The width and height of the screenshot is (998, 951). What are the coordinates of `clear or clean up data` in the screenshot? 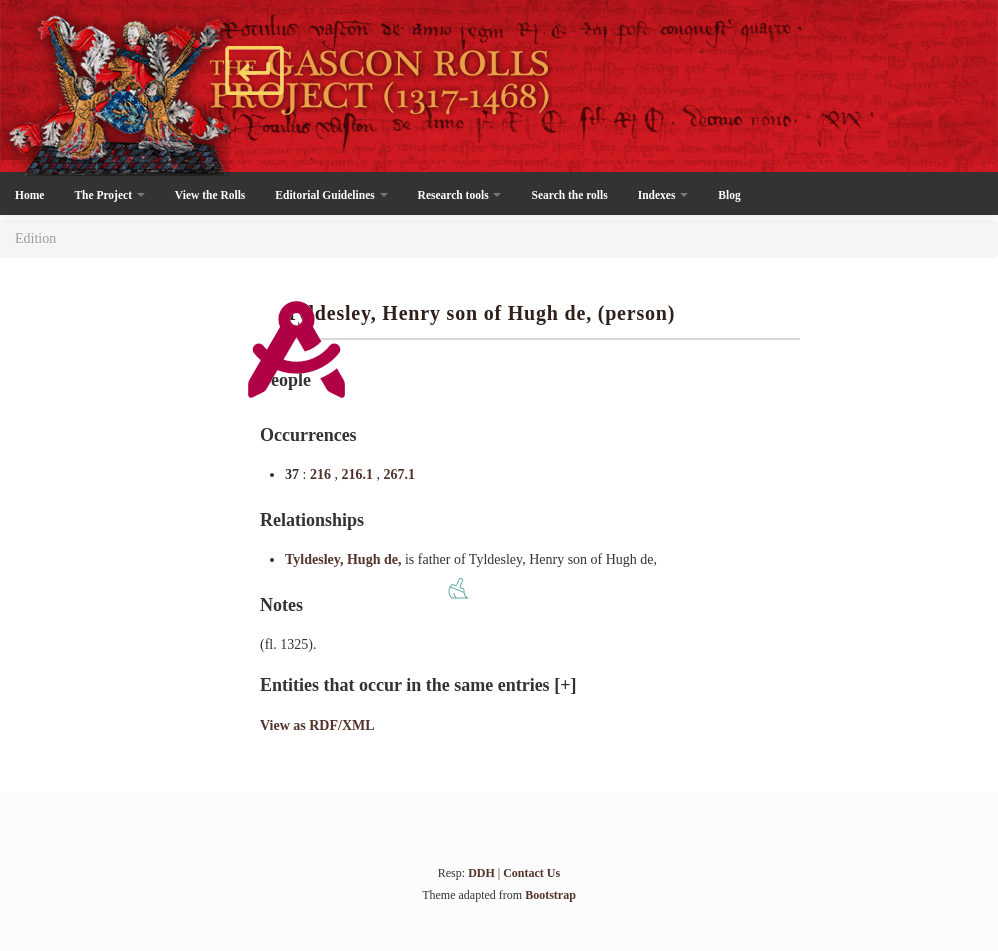 It's located at (458, 589).